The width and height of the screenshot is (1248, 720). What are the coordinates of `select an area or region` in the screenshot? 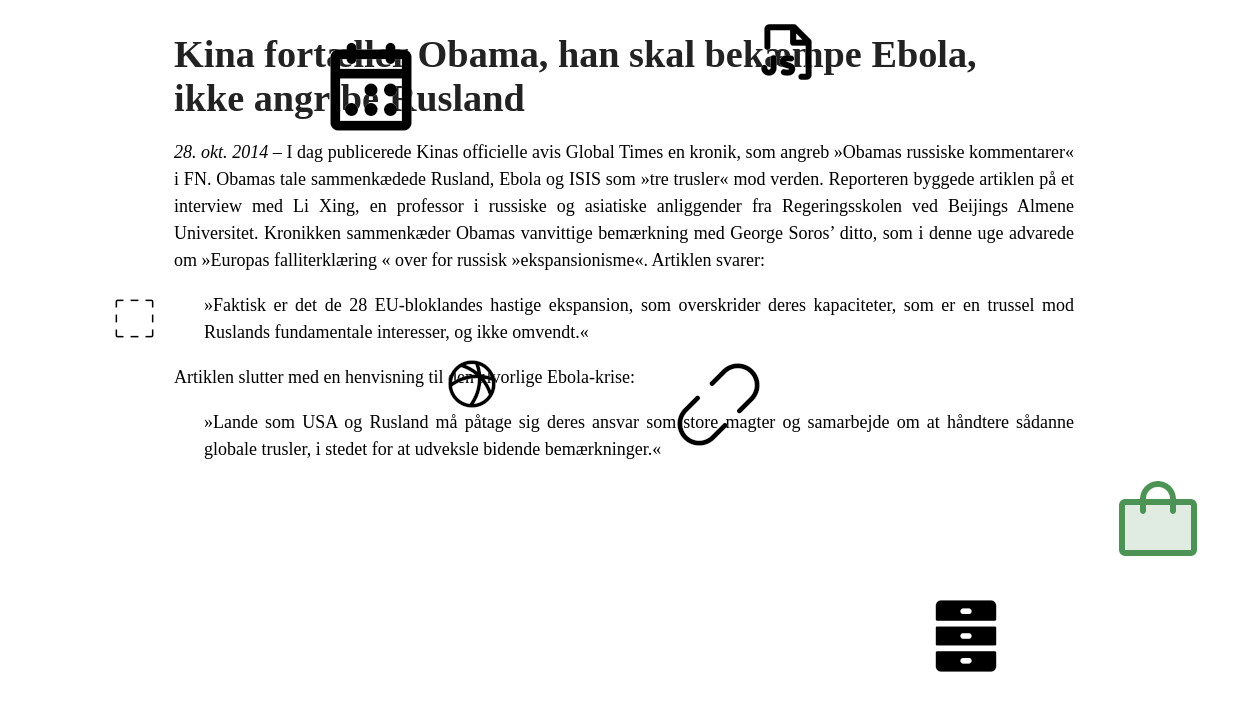 It's located at (134, 318).